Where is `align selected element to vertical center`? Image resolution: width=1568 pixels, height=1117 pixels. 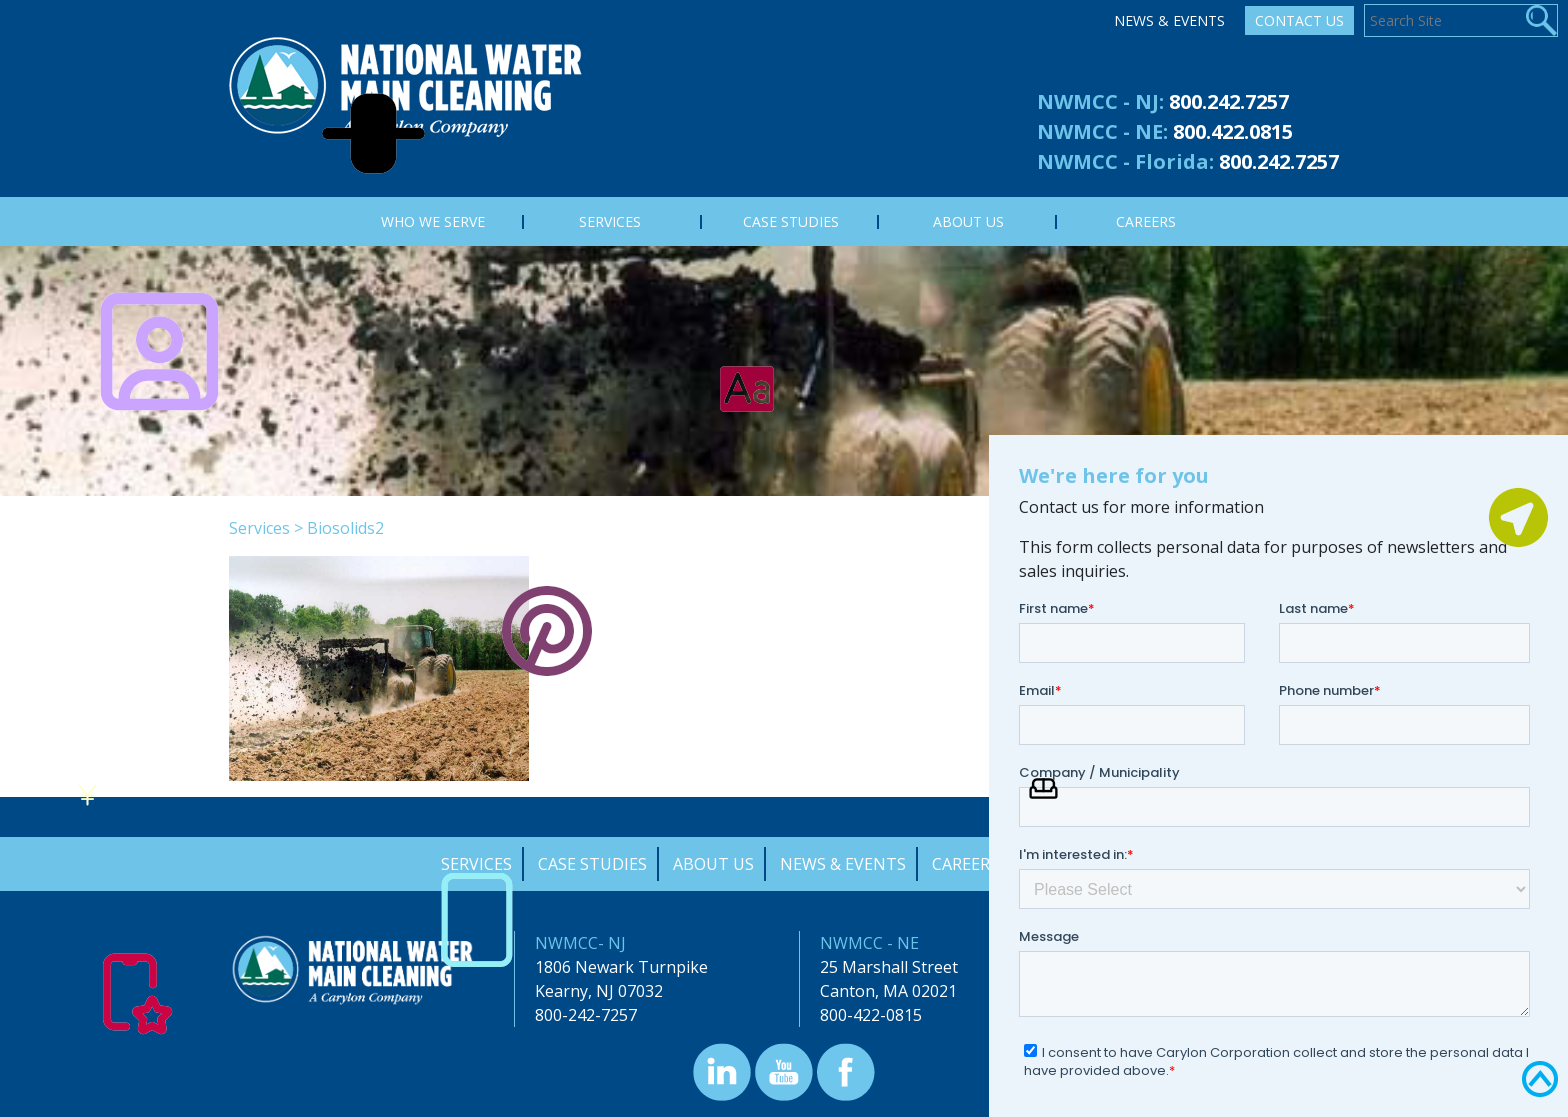
align selected element to vertical center is located at coordinates (373, 133).